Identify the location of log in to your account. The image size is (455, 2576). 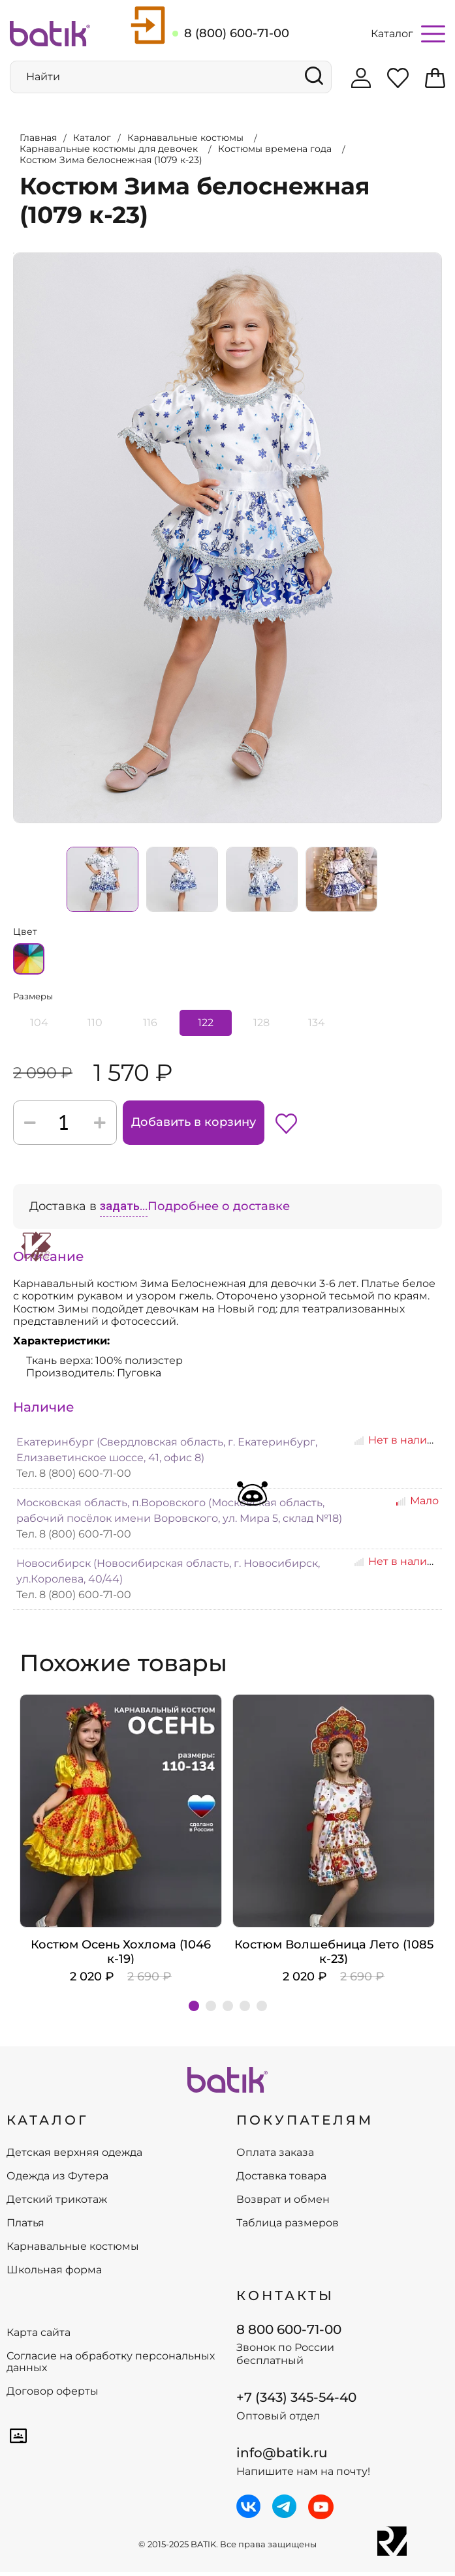
(149, 25).